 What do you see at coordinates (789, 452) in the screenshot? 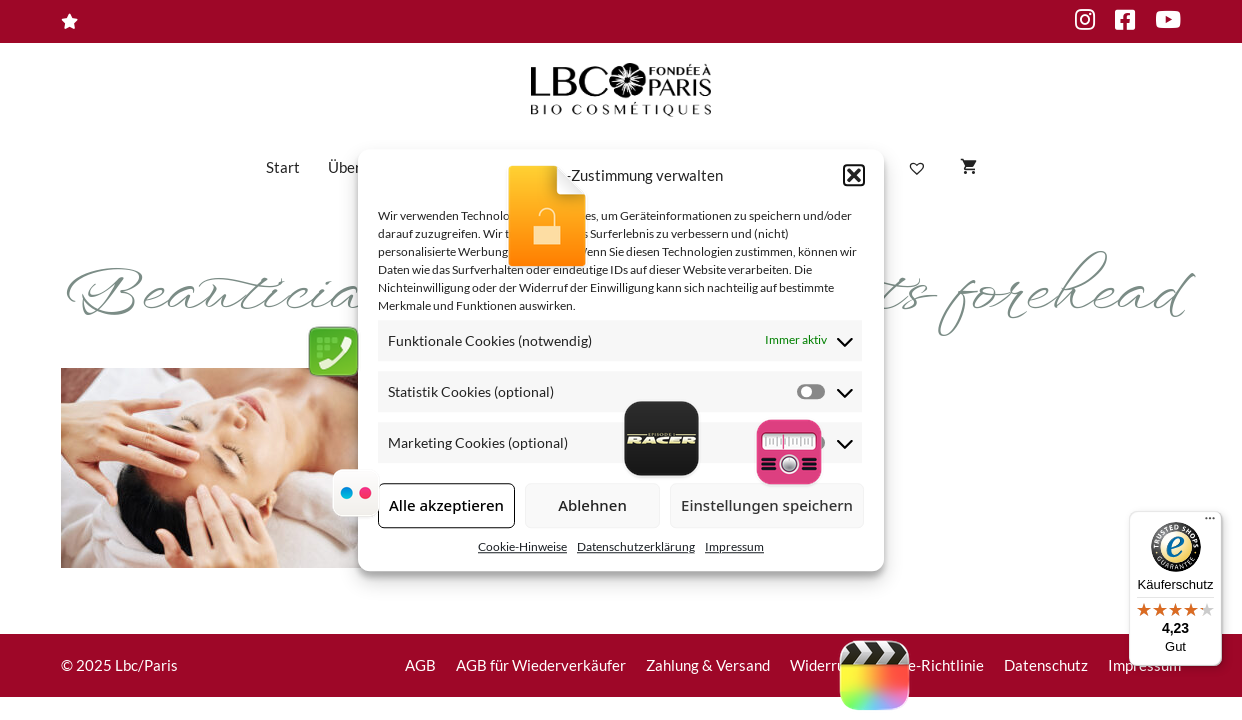
I see `open tuner radio streaming app` at bounding box center [789, 452].